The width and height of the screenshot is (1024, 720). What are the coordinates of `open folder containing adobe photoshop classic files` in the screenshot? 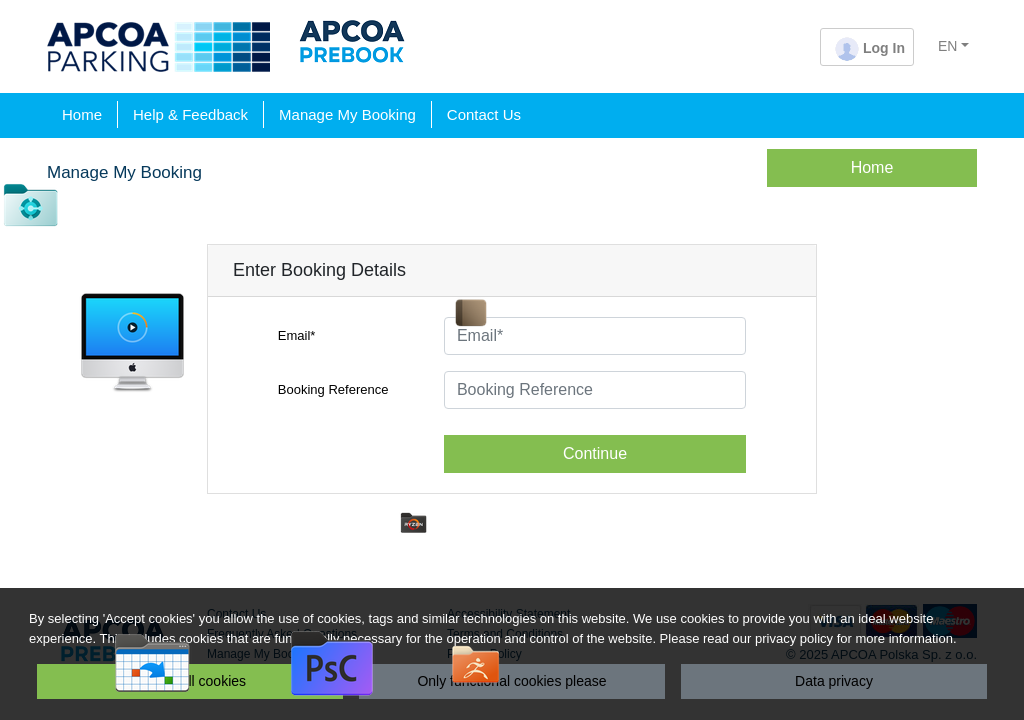 It's located at (331, 665).